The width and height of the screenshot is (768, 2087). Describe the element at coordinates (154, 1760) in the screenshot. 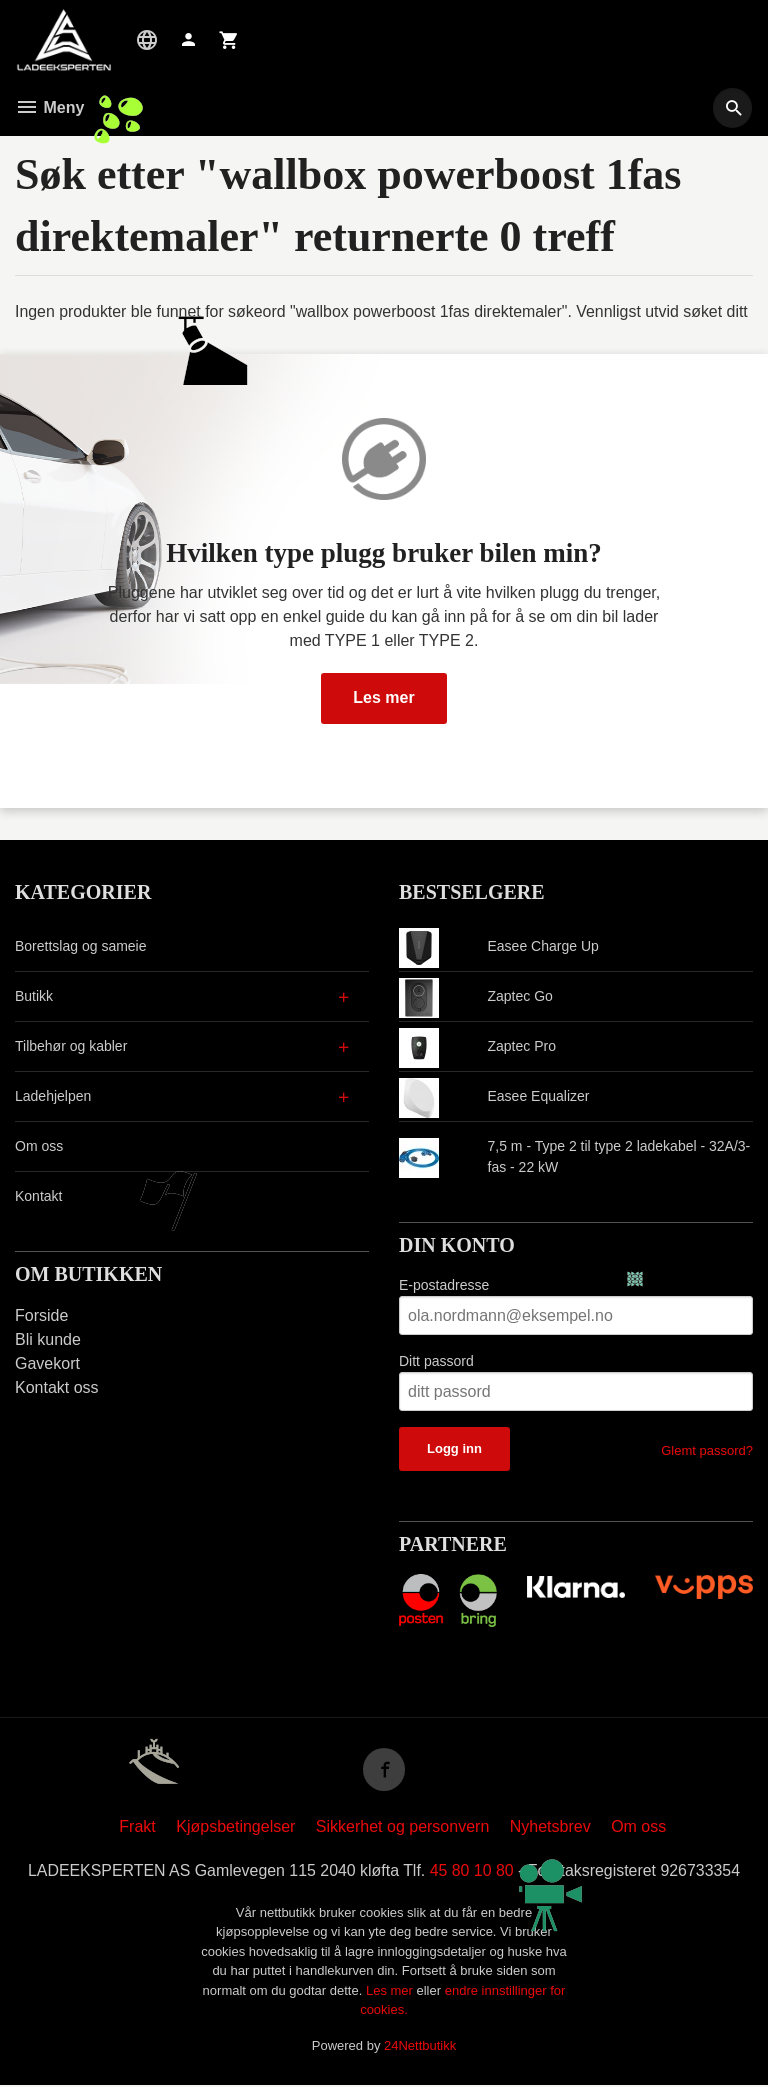

I see `view fortified settlement or stronghold location` at that location.